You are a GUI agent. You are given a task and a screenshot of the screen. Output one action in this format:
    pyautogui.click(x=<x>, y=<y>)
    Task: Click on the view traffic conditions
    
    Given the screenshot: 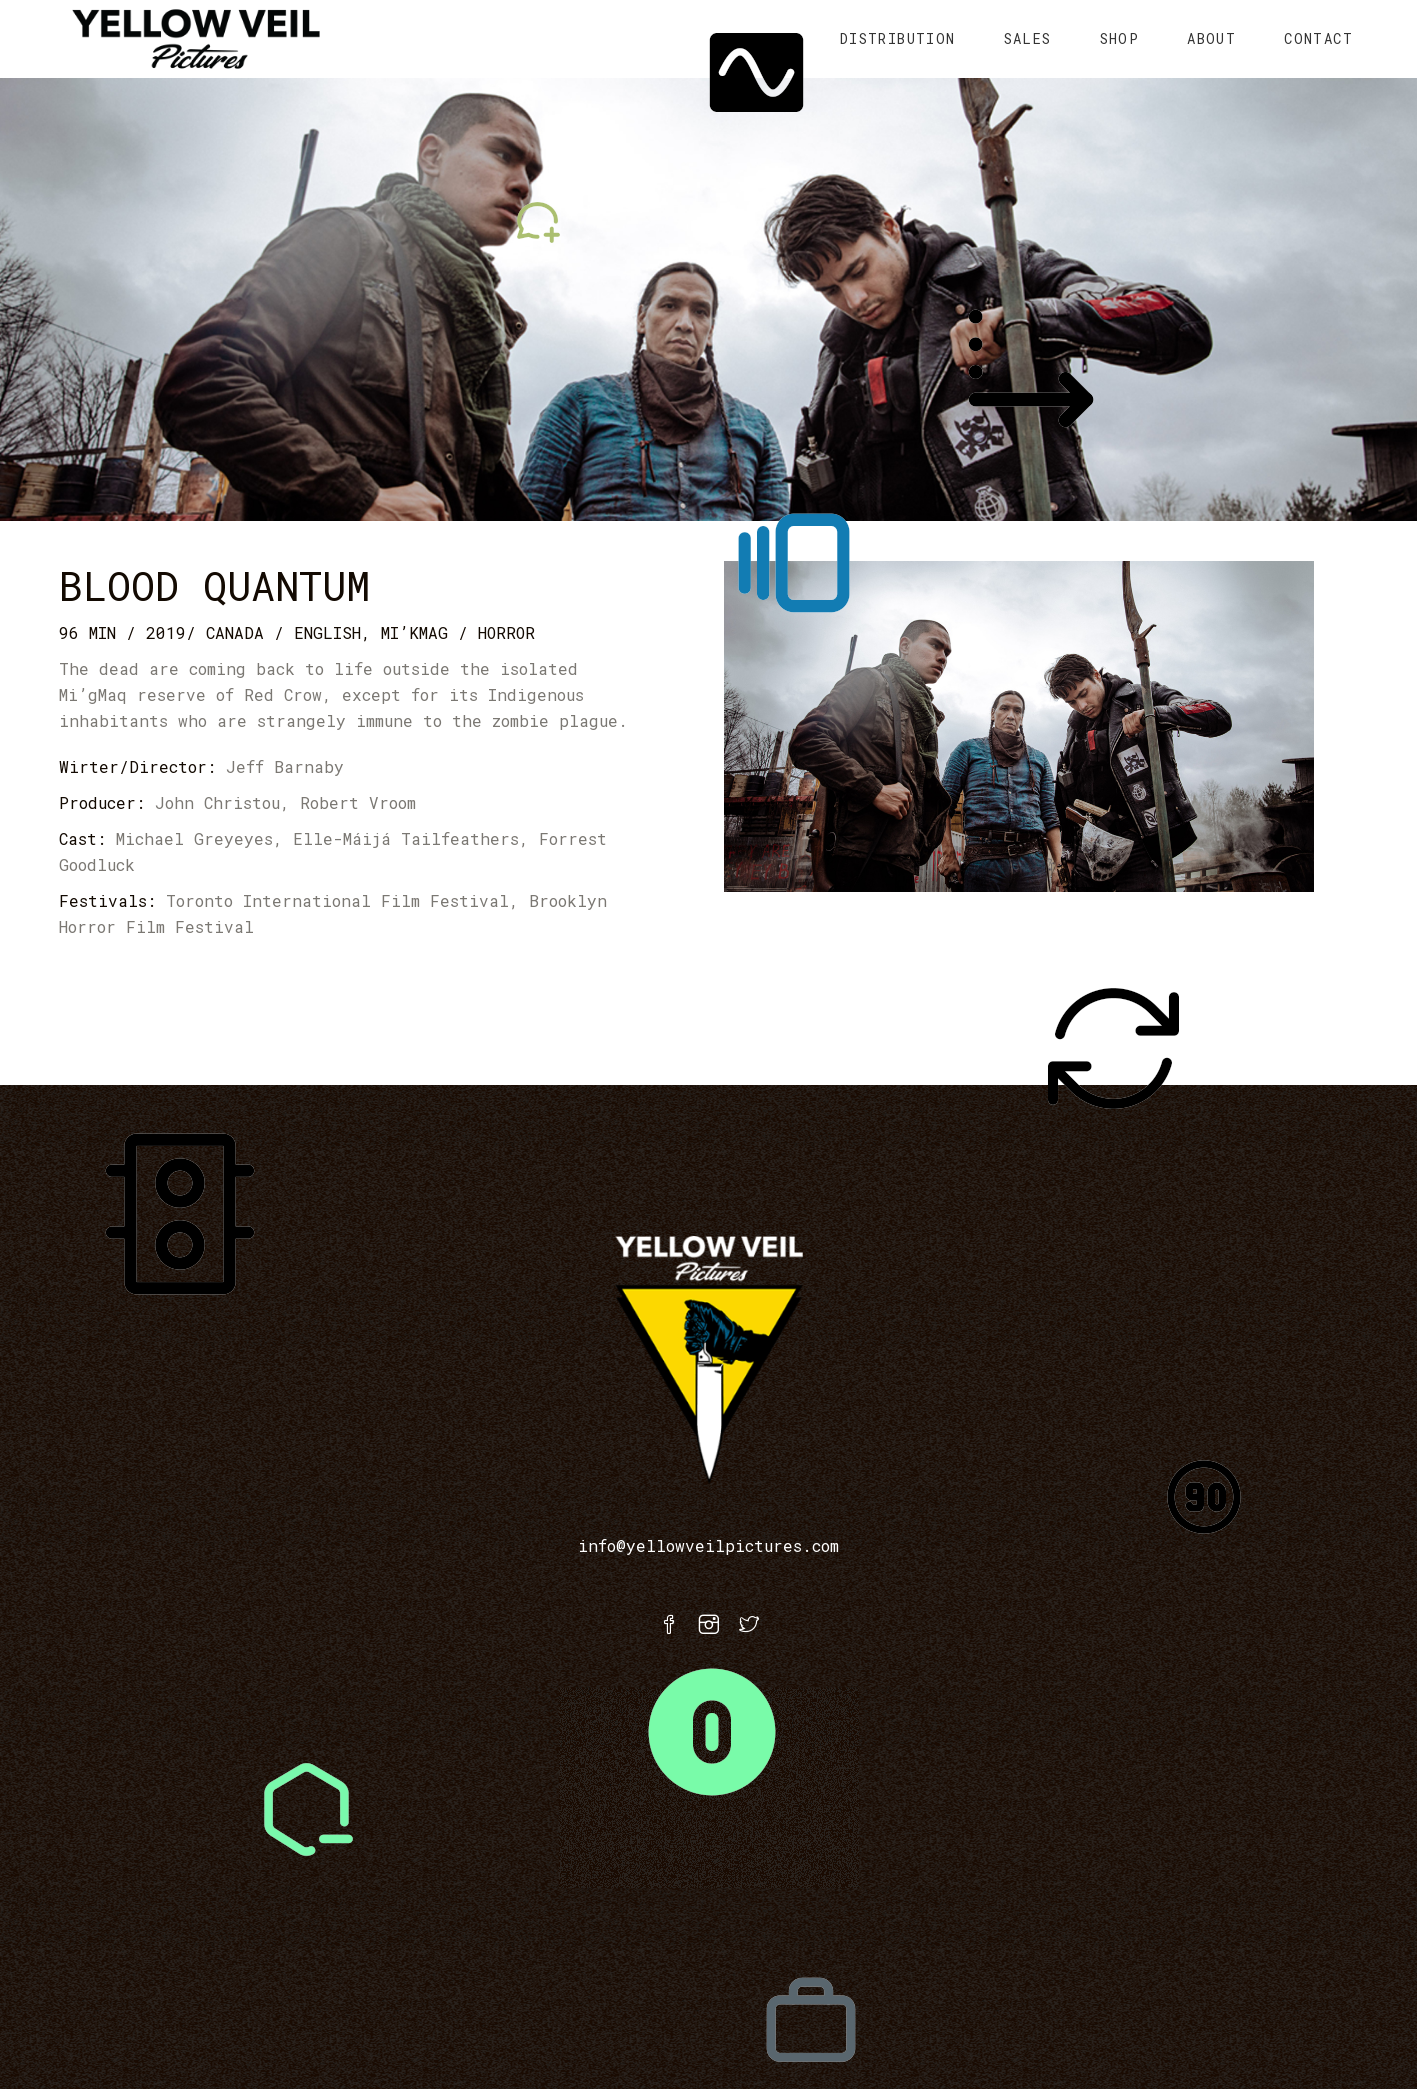 What is the action you would take?
    pyautogui.click(x=180, y=1214)
    